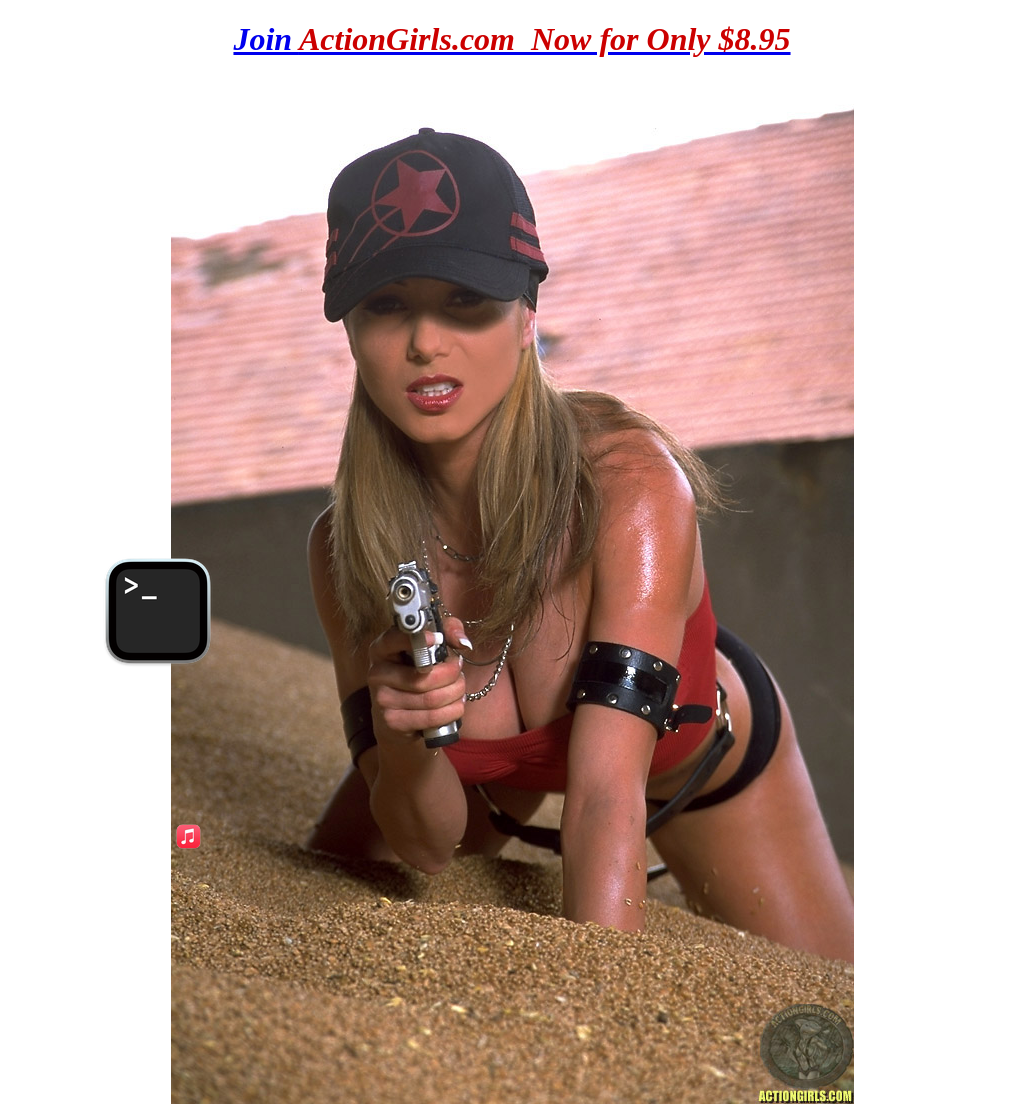 The image size is (1024, 1112). I want to click on open terminal app, so click(158, 611).